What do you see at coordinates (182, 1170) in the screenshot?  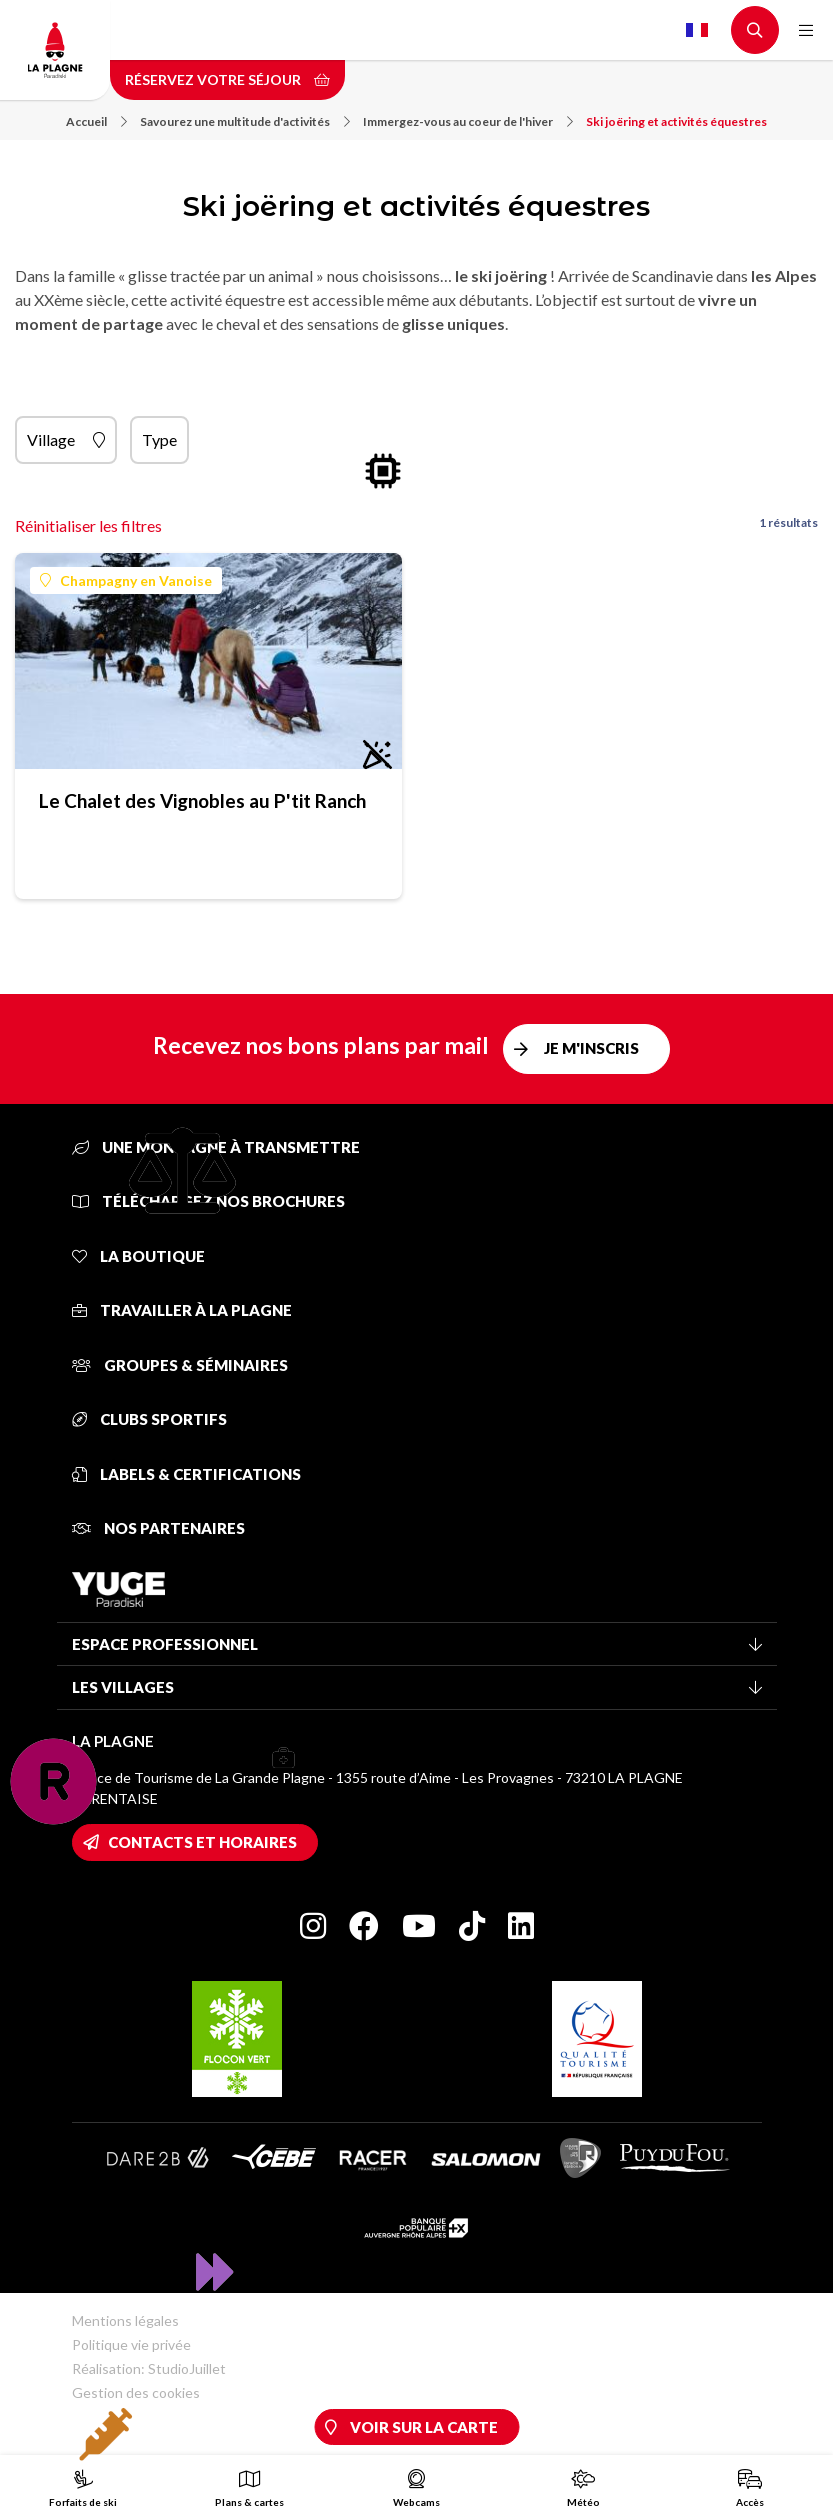 I see `access legal or terms of service information` at bounding box center [182, 1170].